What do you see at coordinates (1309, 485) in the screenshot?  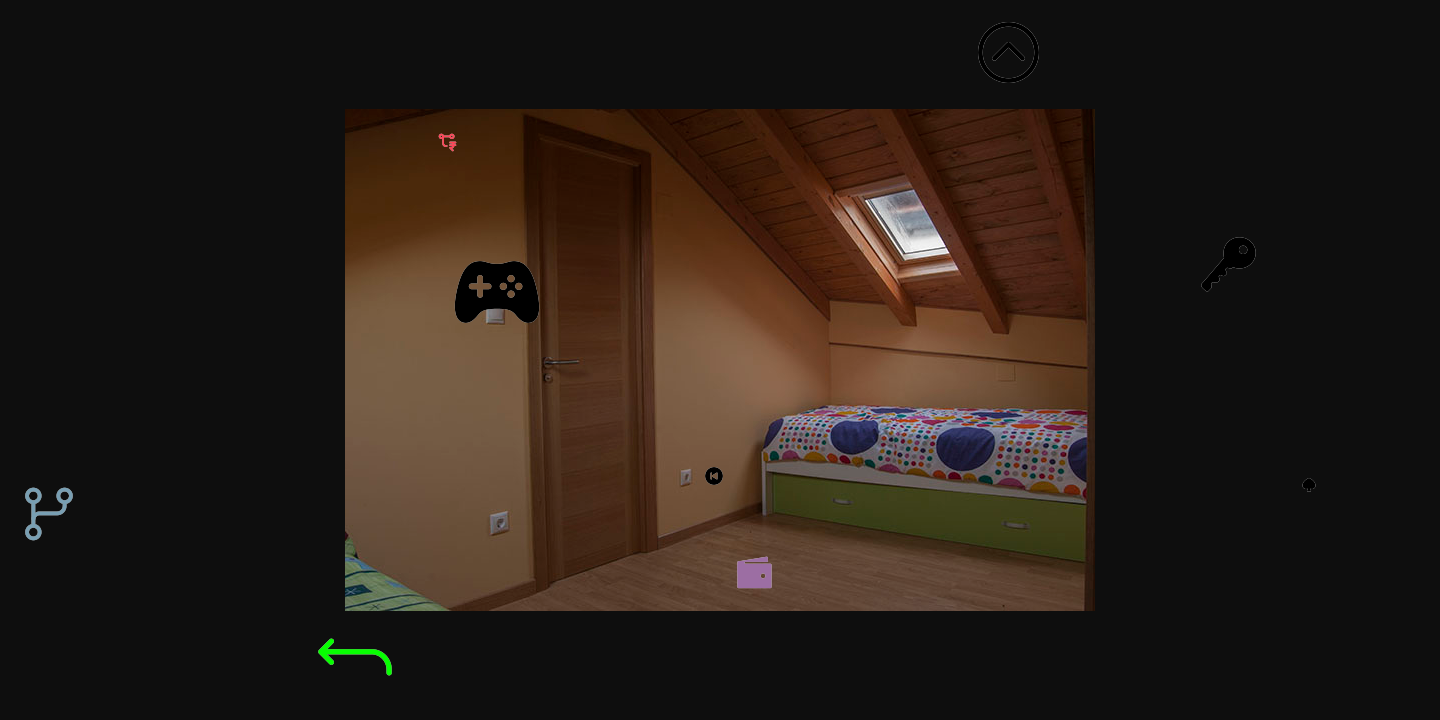 I see `play card games or access a cards app` at bounding box center [1309, 485].